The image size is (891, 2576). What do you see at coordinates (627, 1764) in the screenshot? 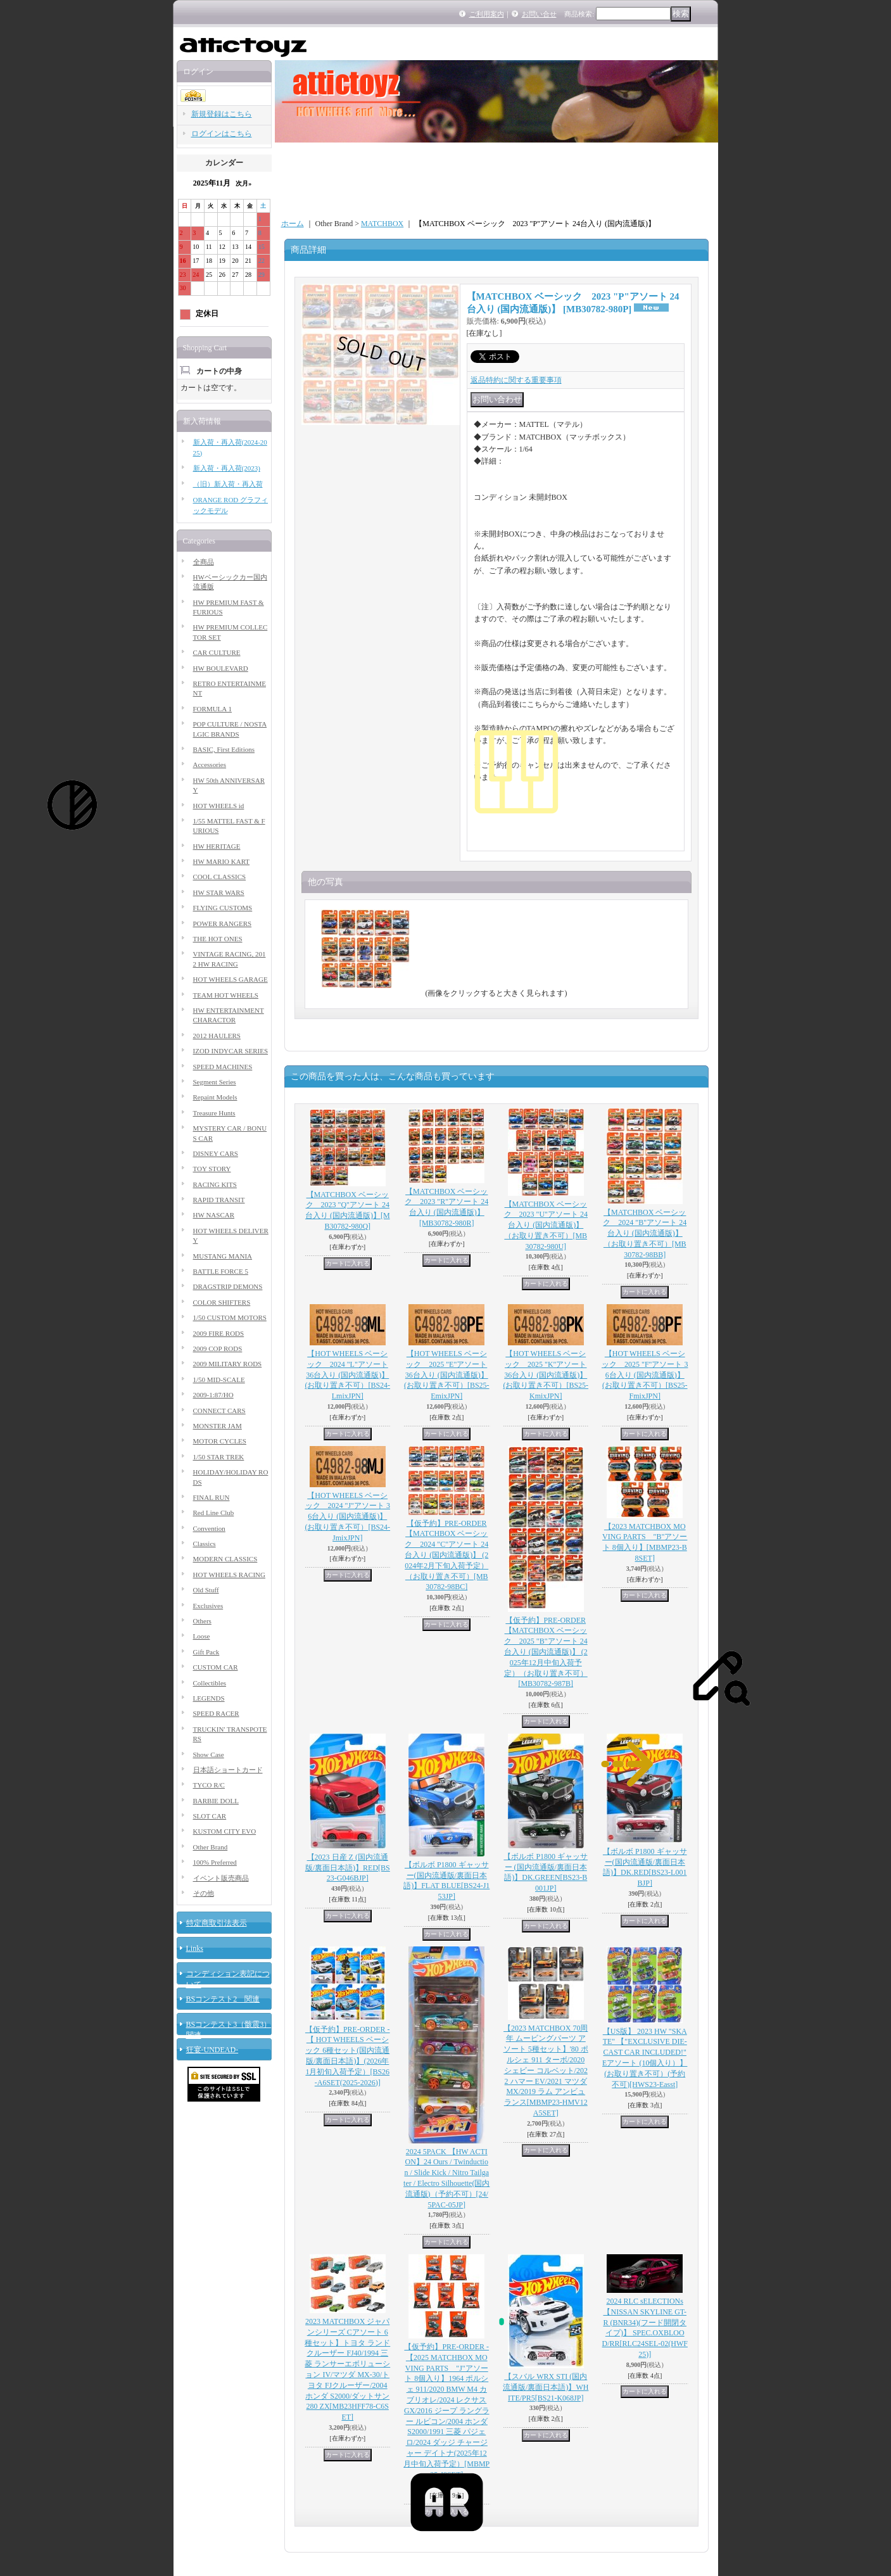
I see `continue to the next step` at bounding box center [627, 1764].